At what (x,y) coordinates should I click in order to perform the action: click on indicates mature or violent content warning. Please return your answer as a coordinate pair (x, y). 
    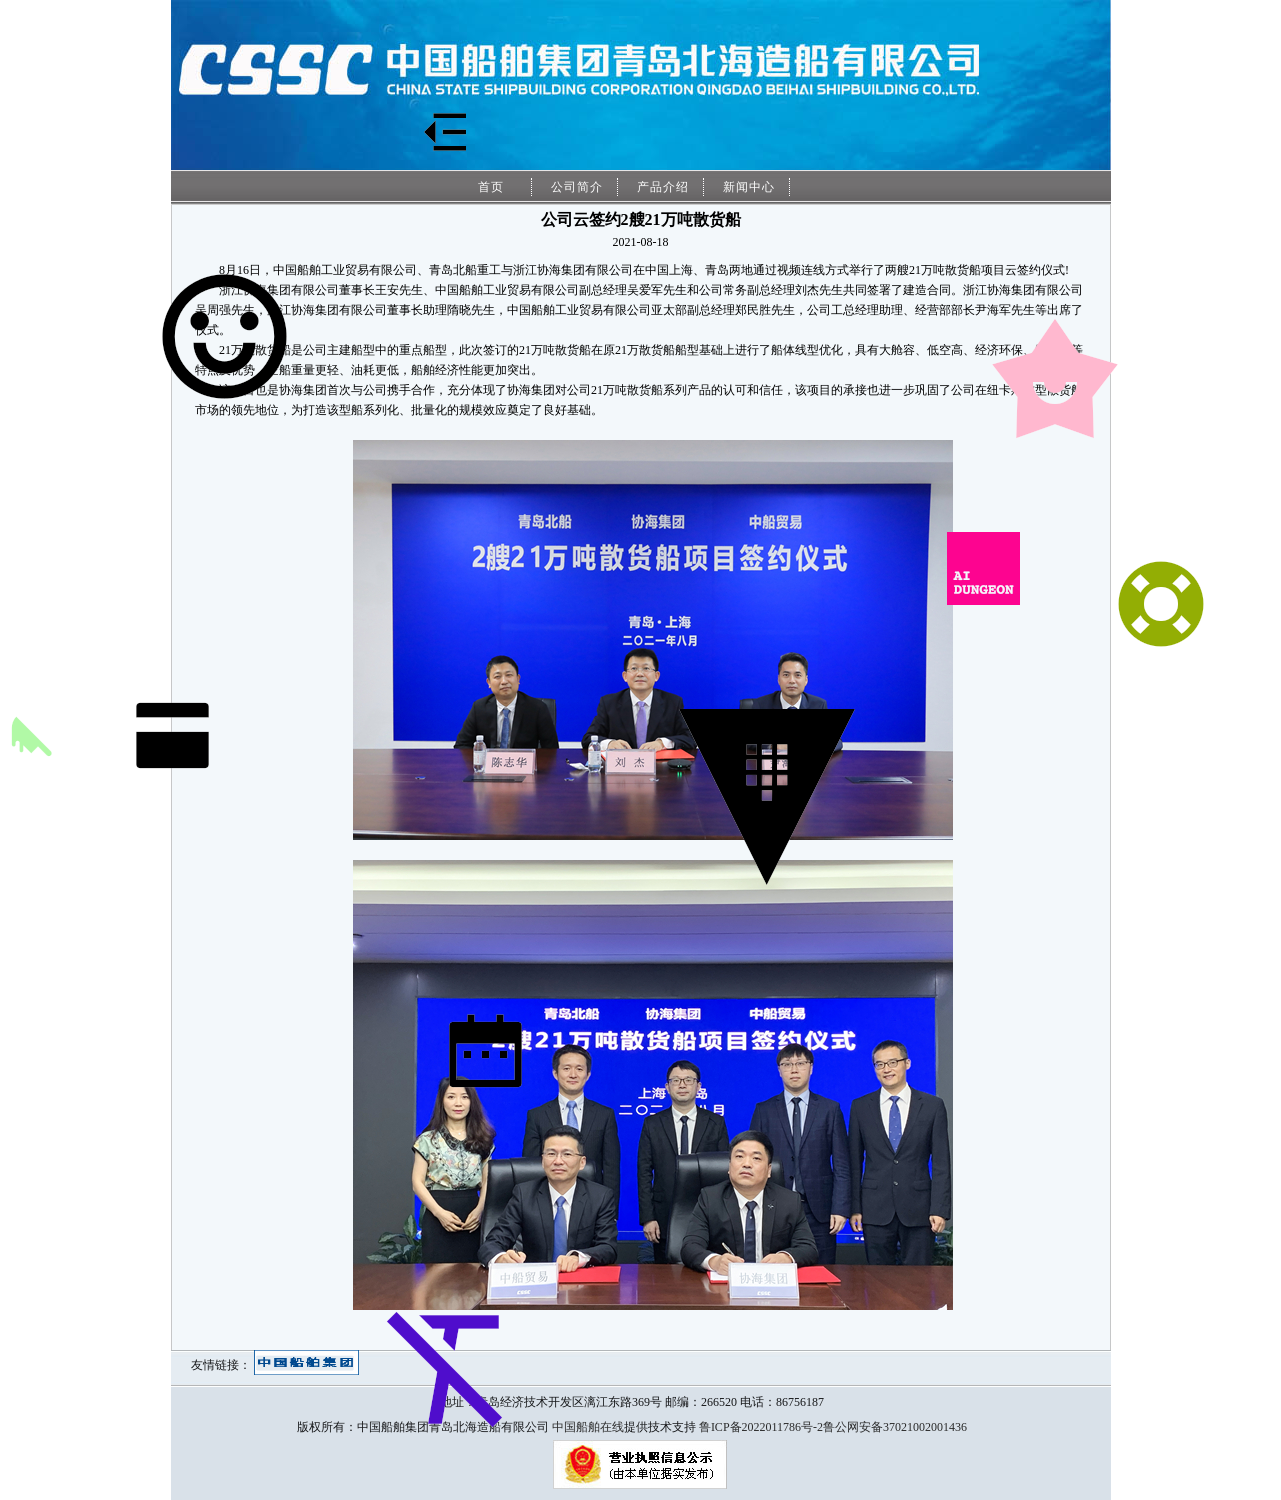
    Looking at the image, I should click on (31, 737).